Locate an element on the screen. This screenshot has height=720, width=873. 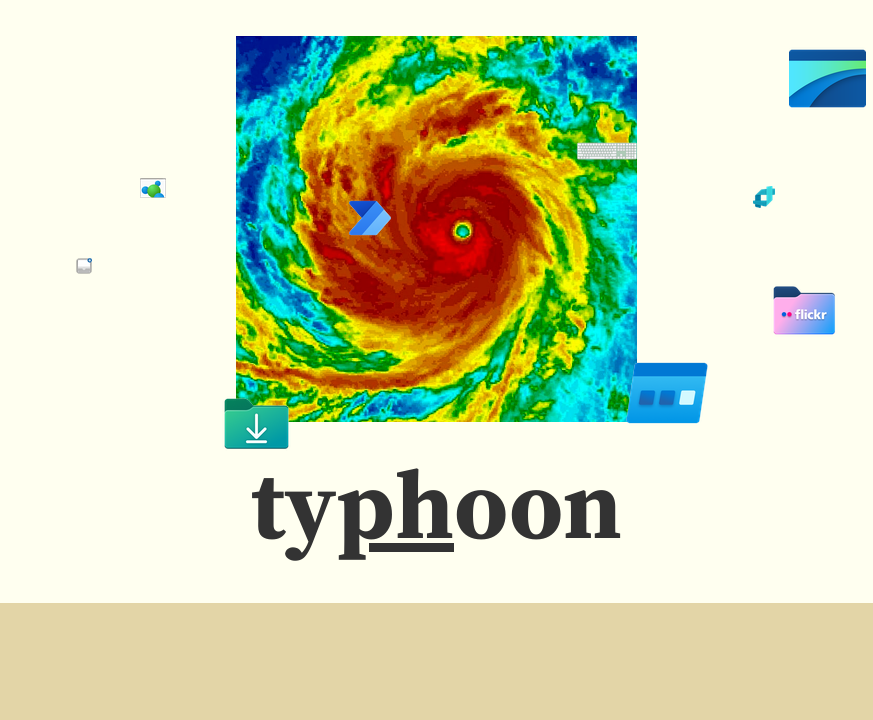
open microsoft power automate is located at coordinates (370, 218).